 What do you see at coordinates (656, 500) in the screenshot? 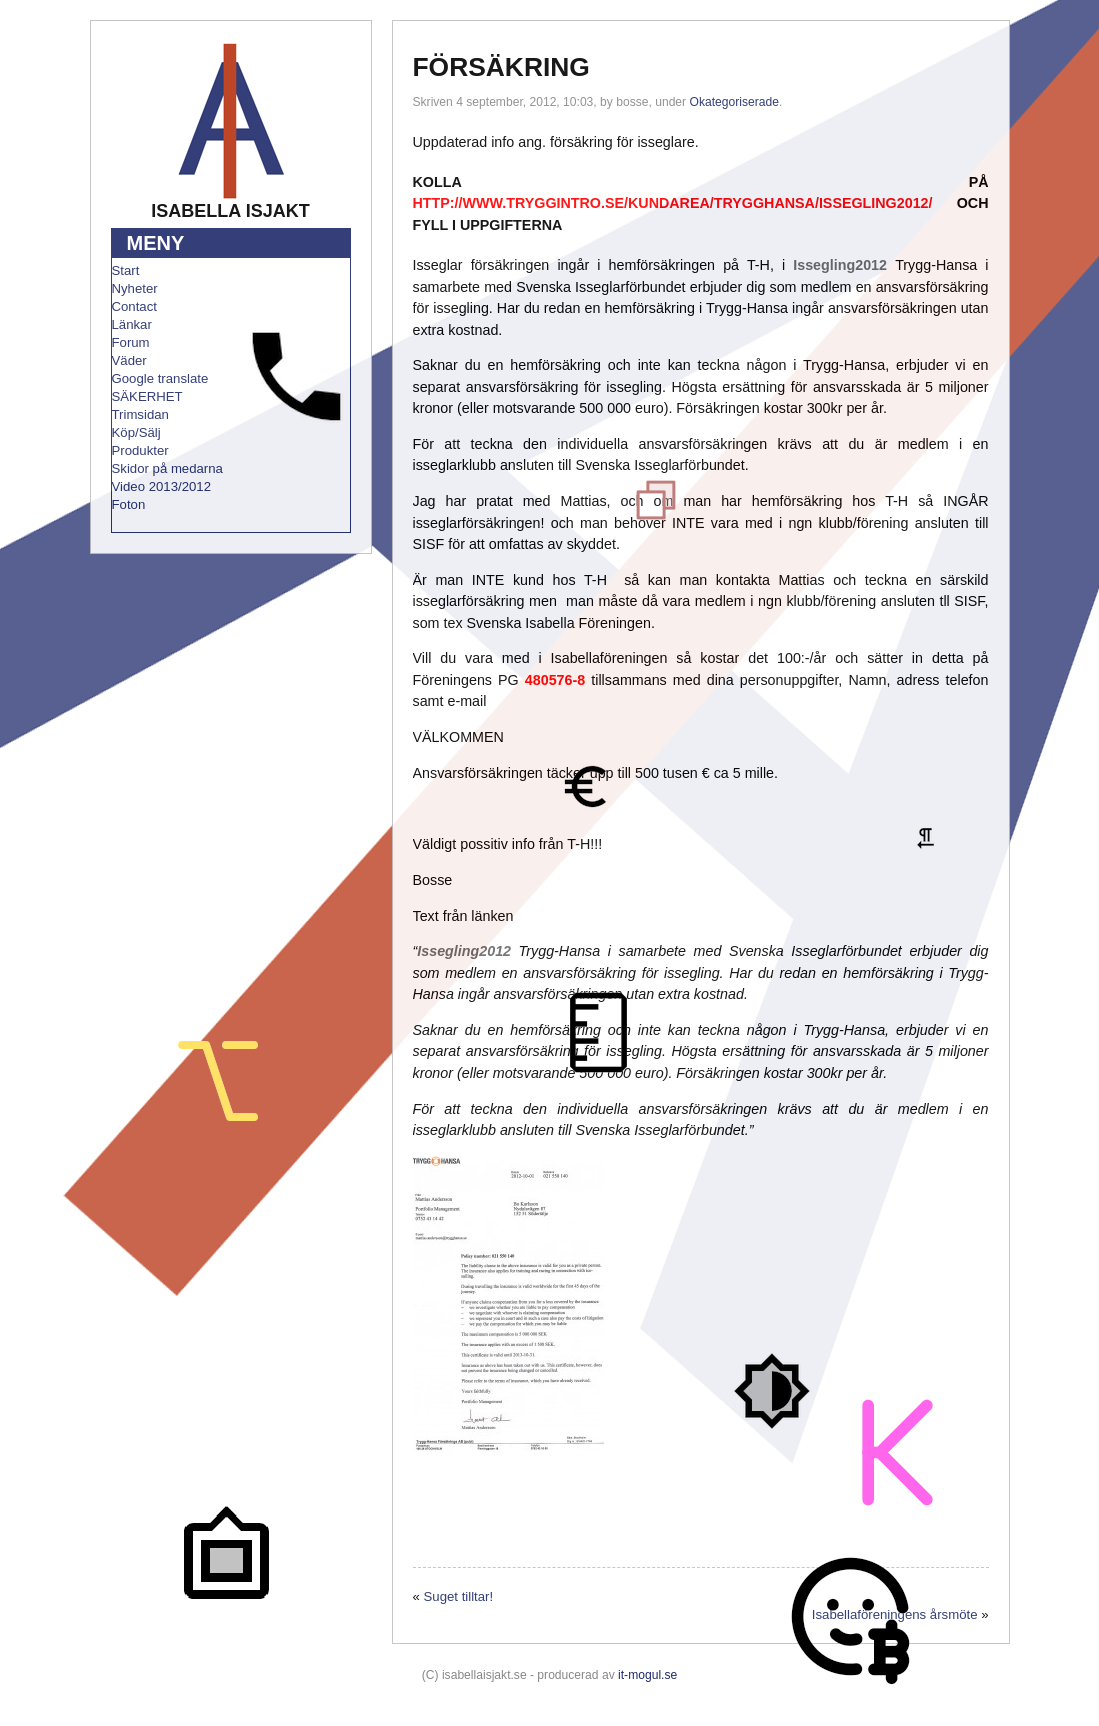
I see `copy to clipboard` at bounding box center [656, 500].